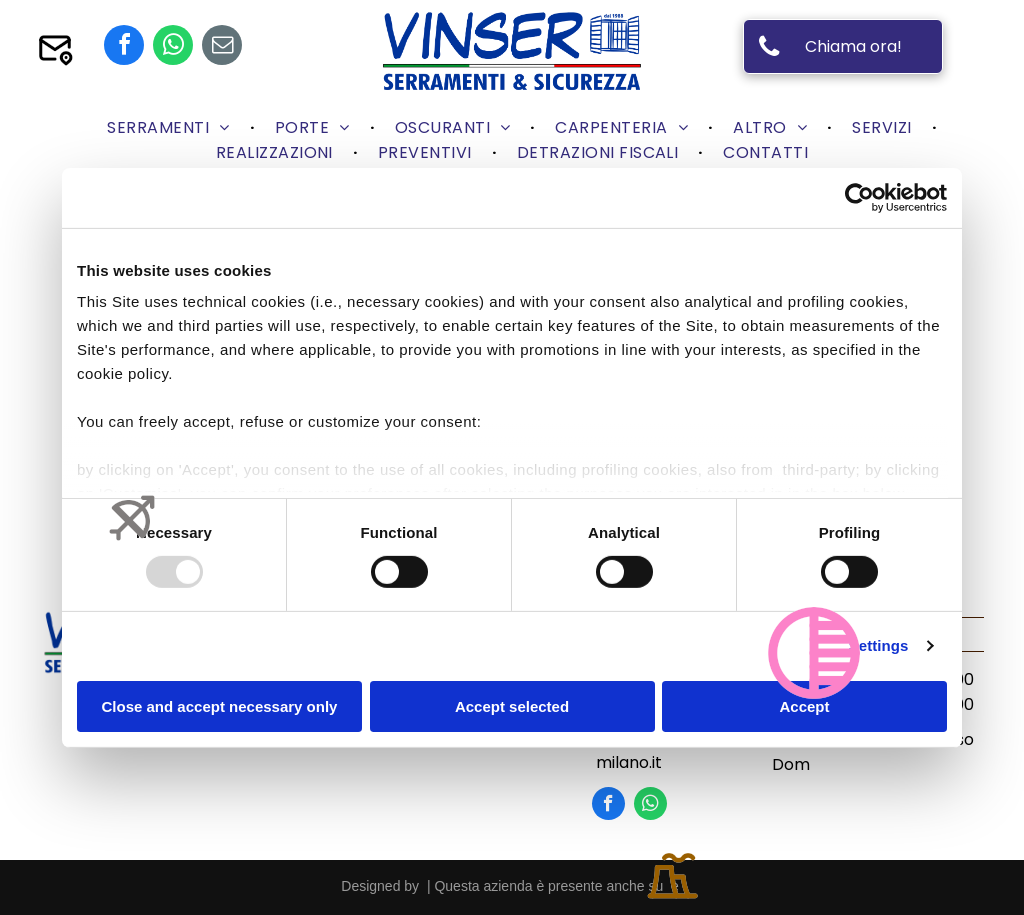 The width and height of the screenshot is (1024, 915). I want to click on adjust blur or focus settings, so click(814, 653).